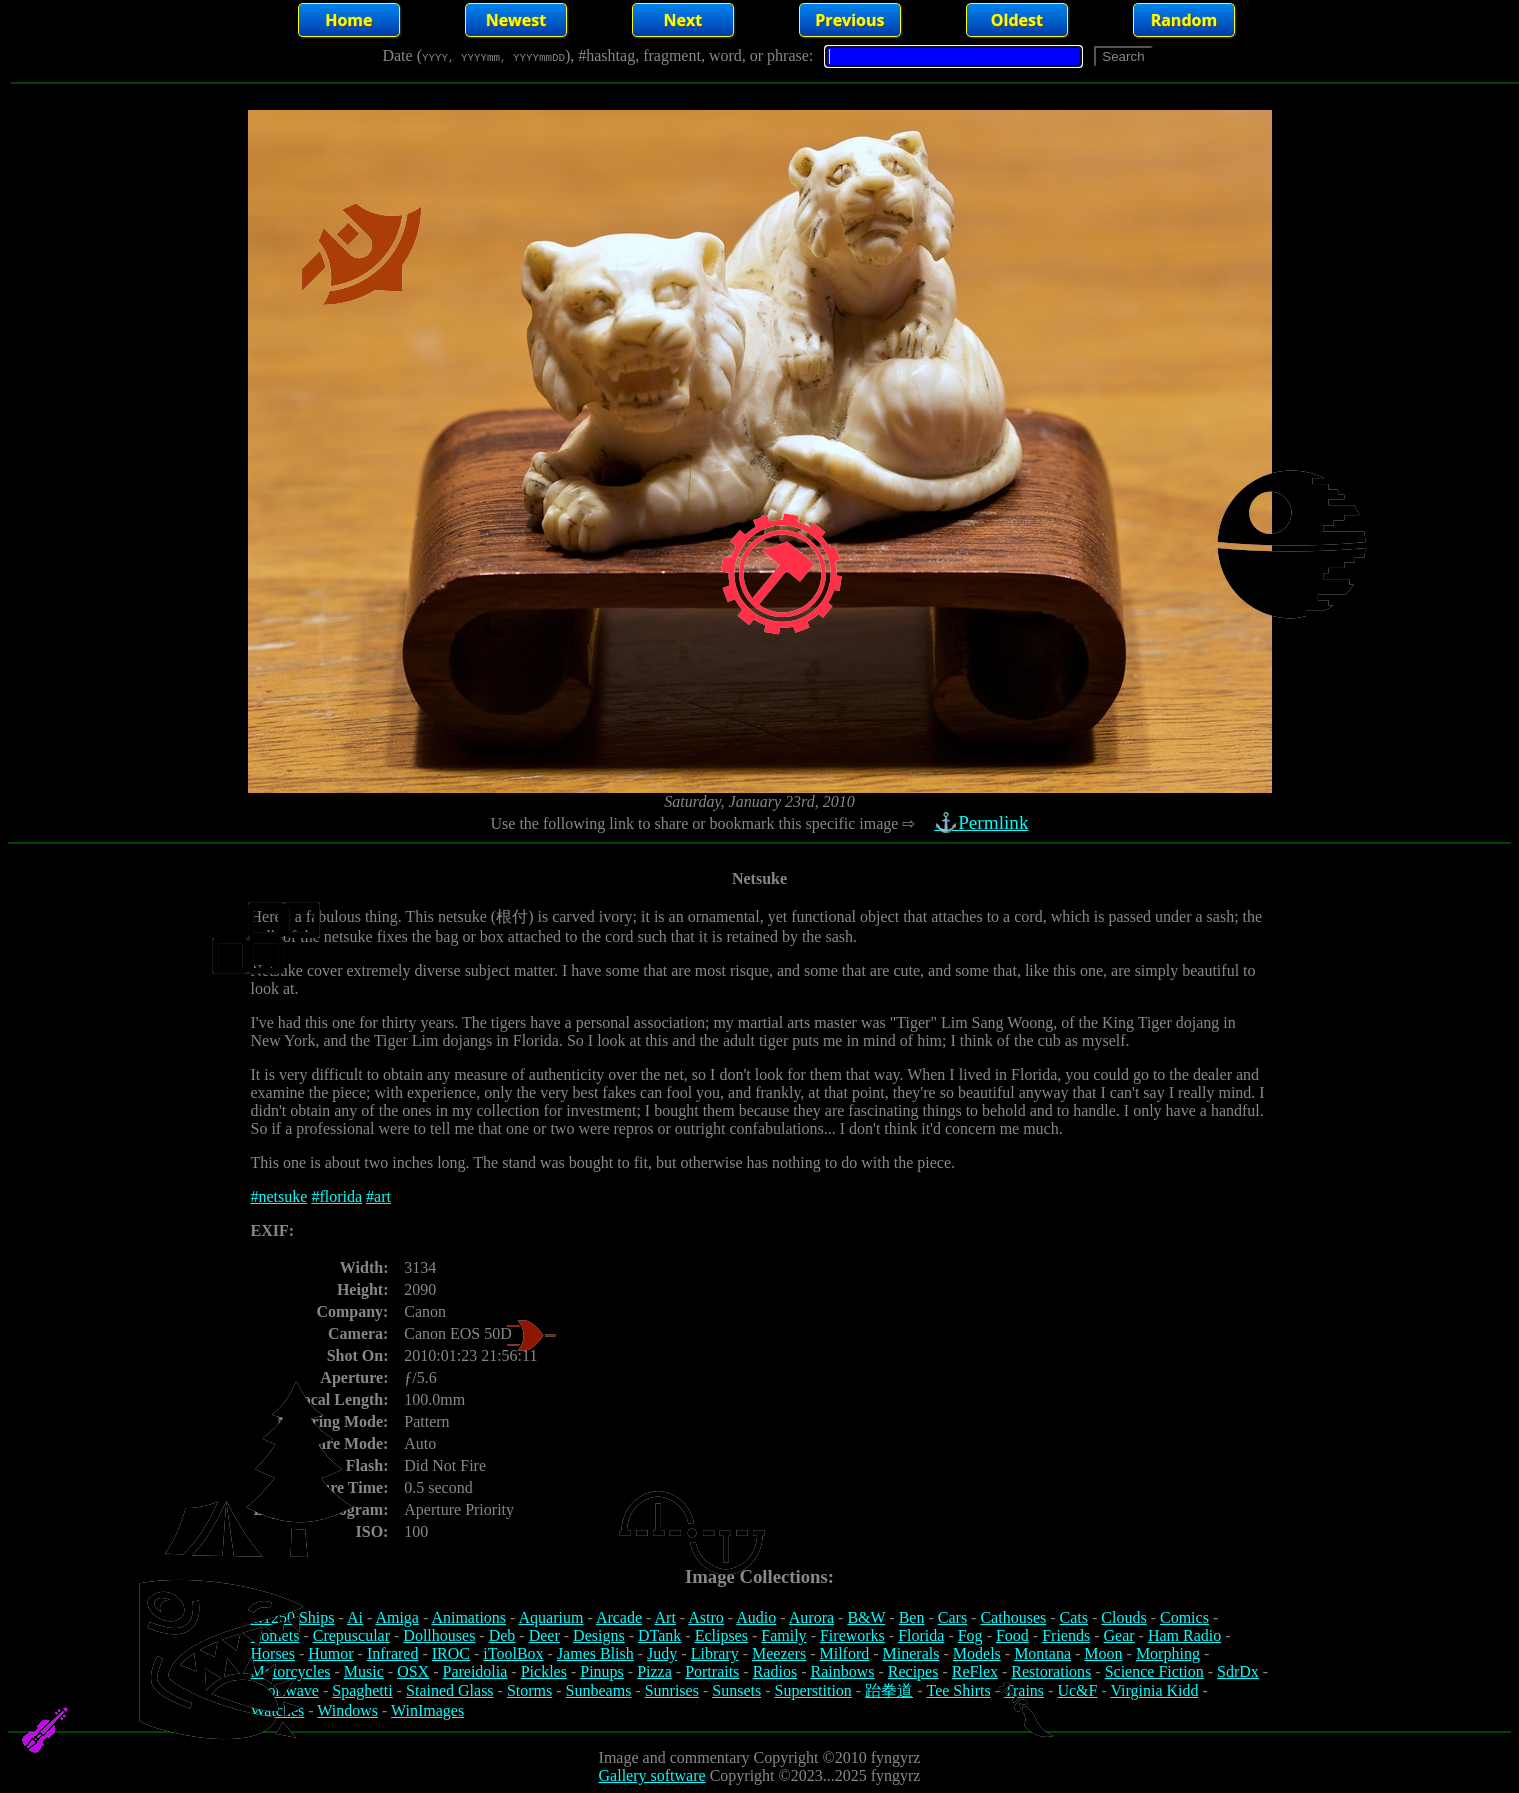 Image resolution: width=1519 pixels, height=1793 pixels. I want to click on select halberd weapon in game inventory, so click(361, 260).